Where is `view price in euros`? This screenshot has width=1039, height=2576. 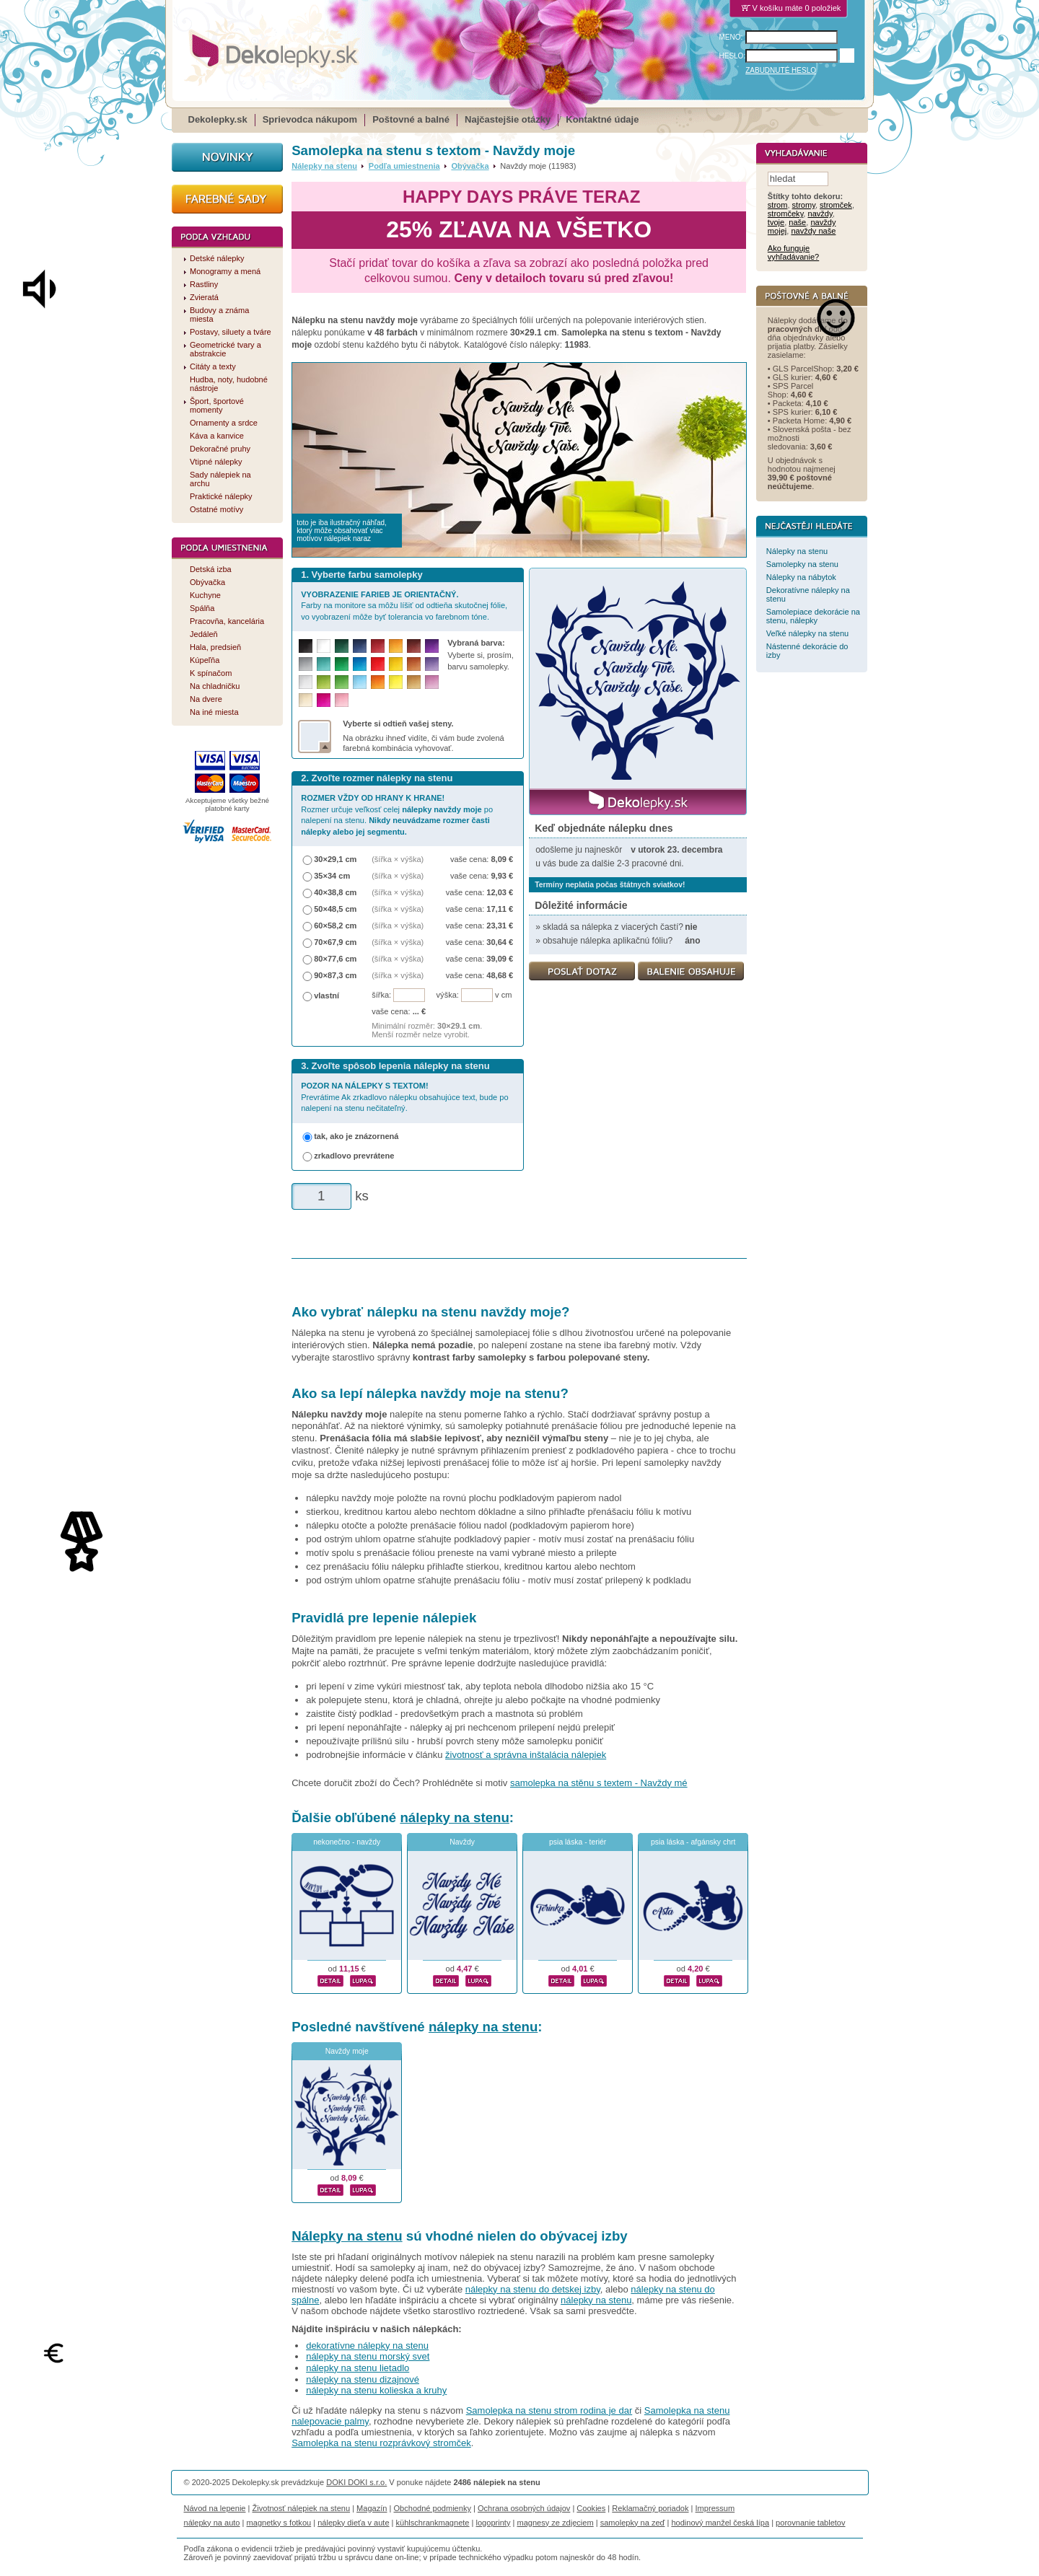 view price in euros is located at coordinates (54, 2353).